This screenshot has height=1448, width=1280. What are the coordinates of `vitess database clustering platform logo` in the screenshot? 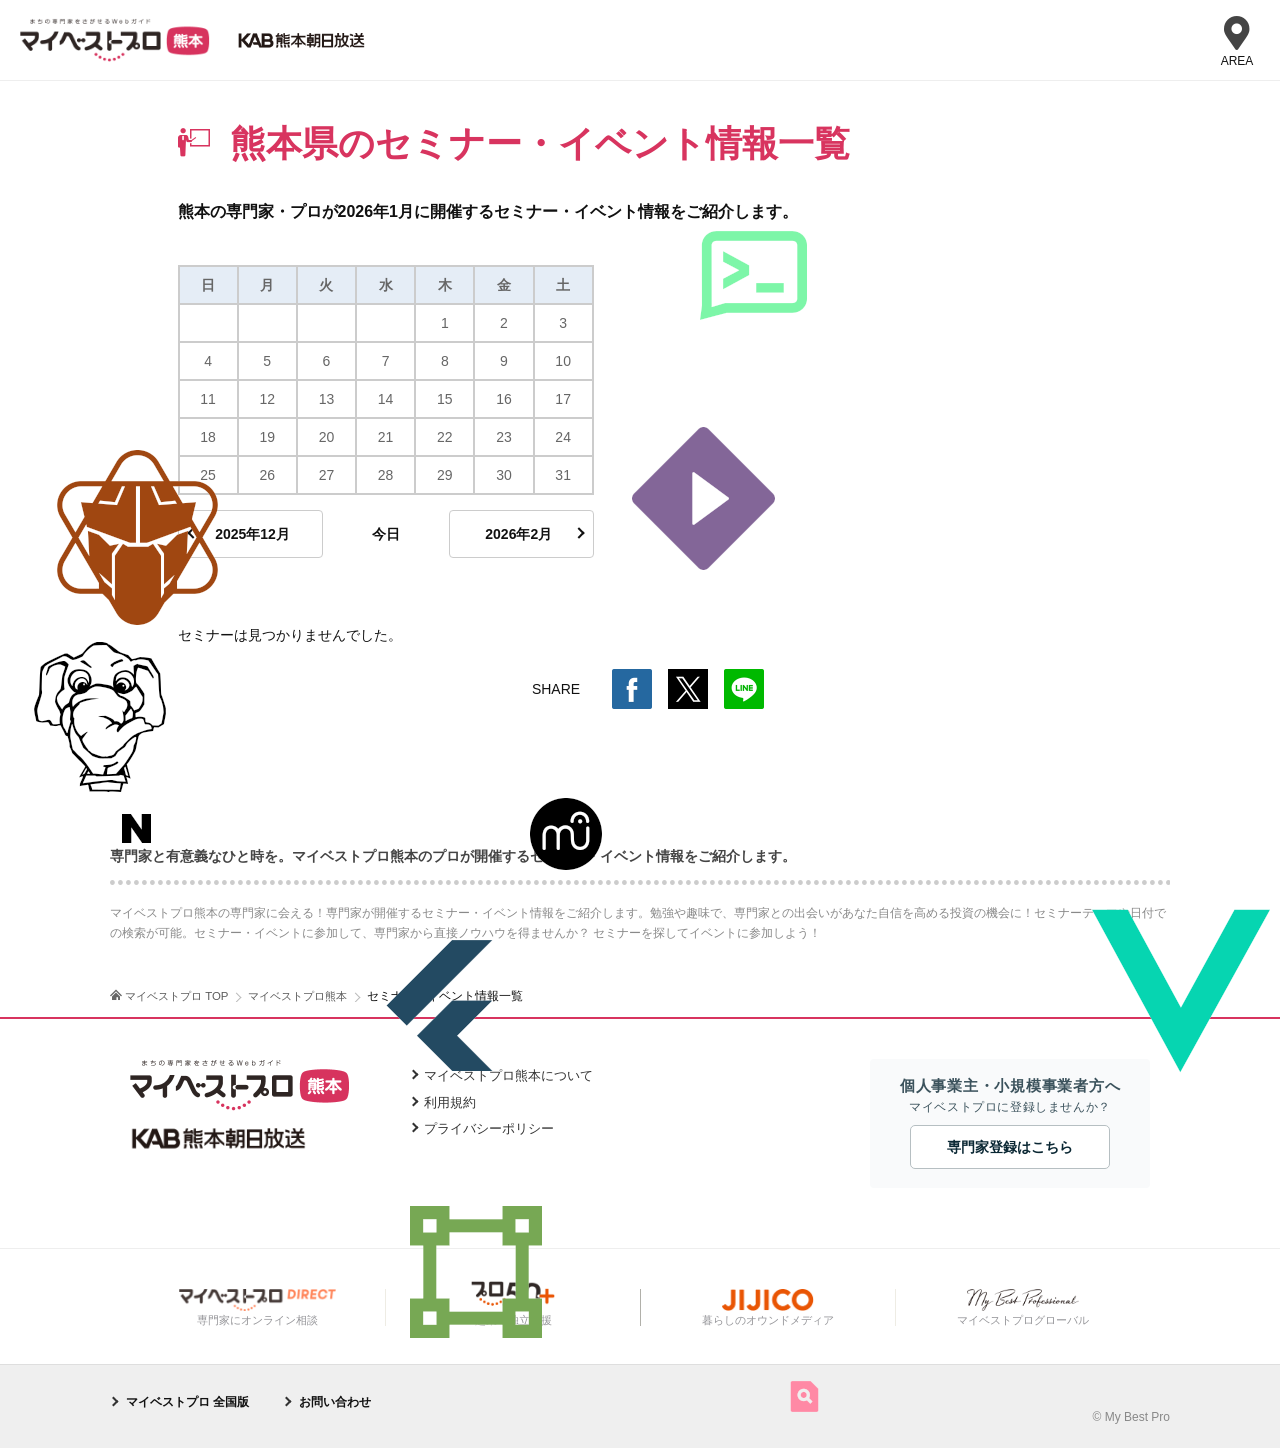 It's located at (1181, 991).